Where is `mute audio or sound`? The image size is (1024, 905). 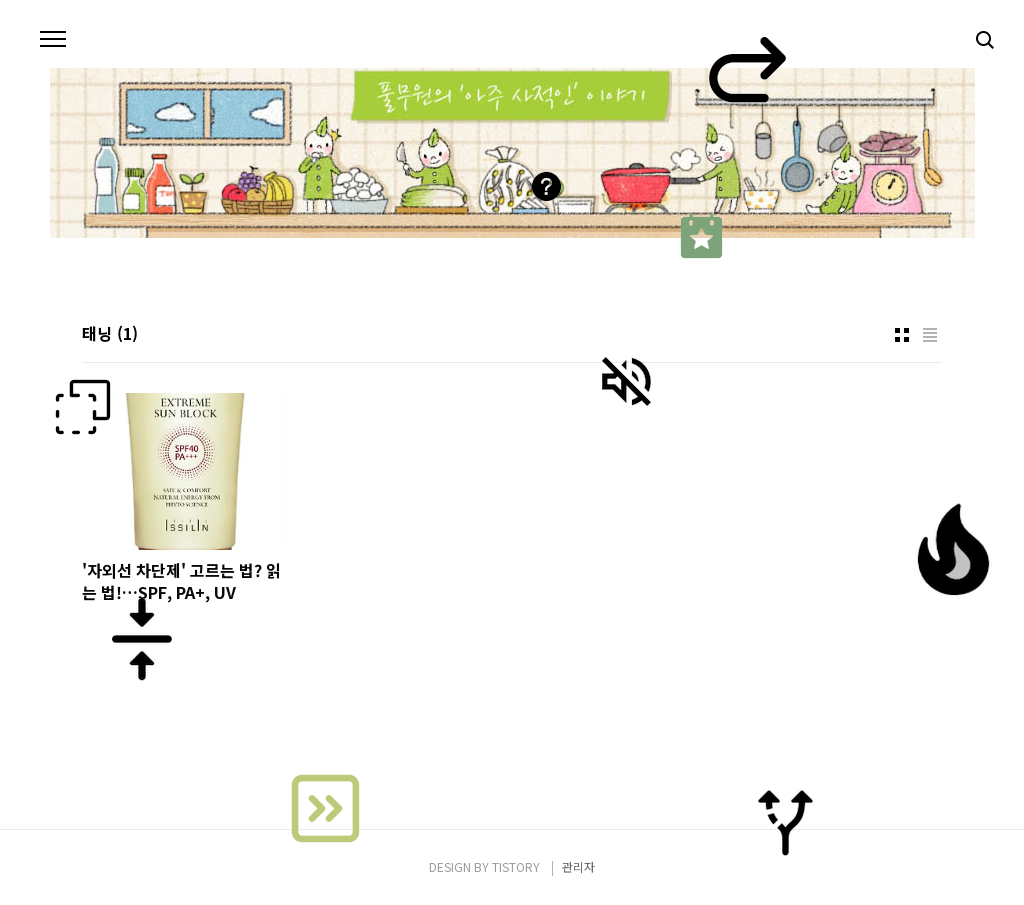 mute audio or sound is located at coordinates (626, 381).